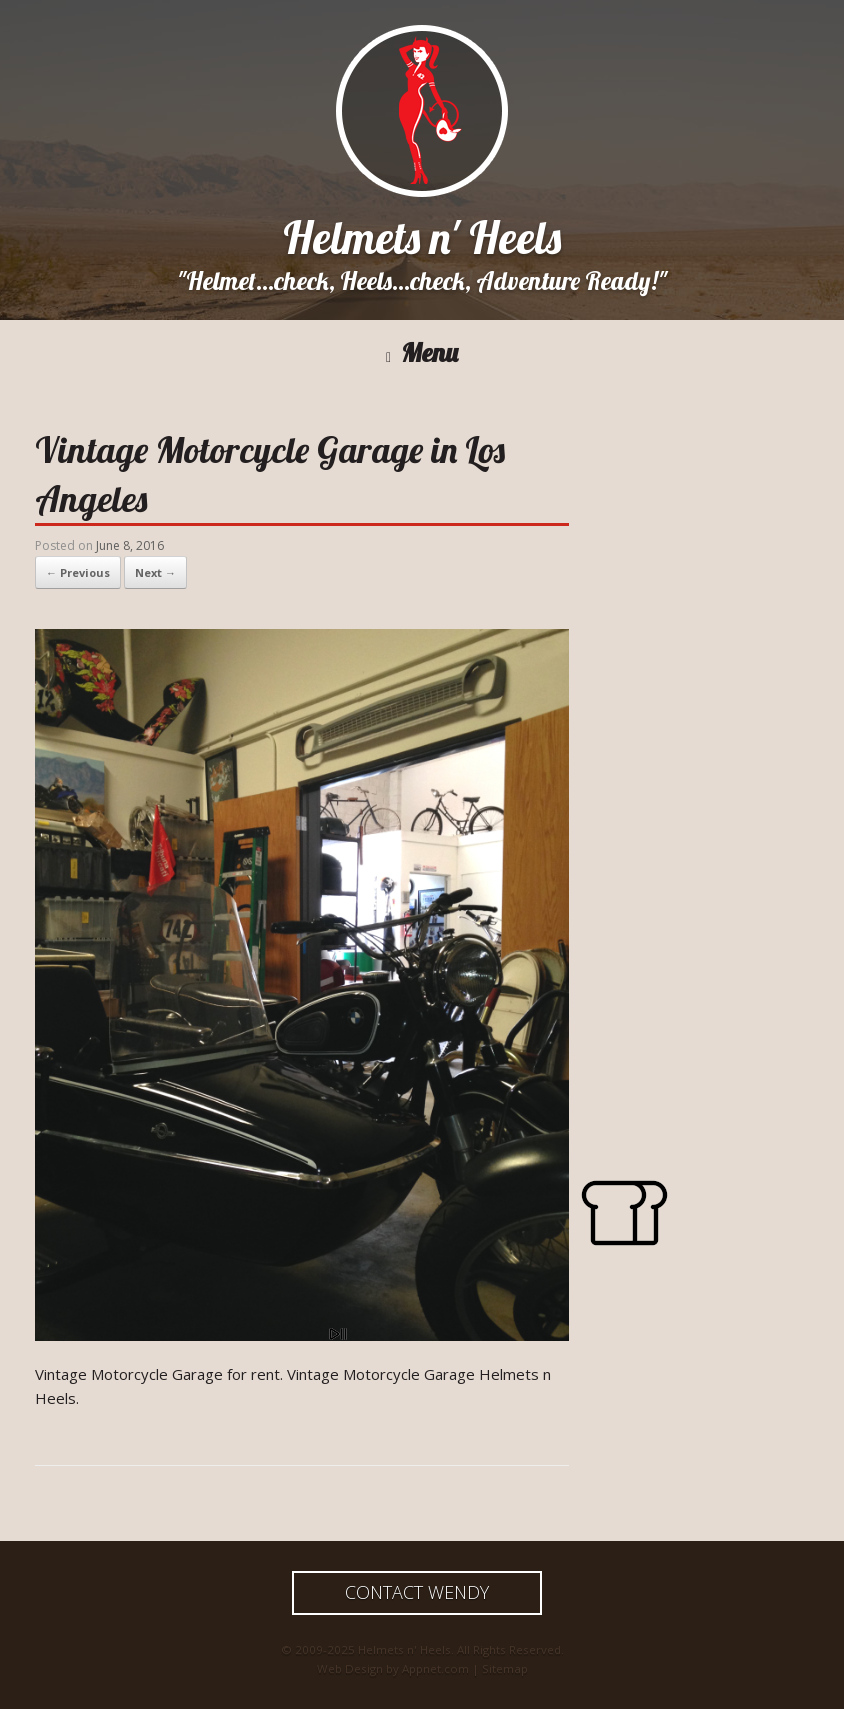  Describe the element at coordinates (626, 1213) in the screenshot. I see `browse bakery or bread products` at that location.